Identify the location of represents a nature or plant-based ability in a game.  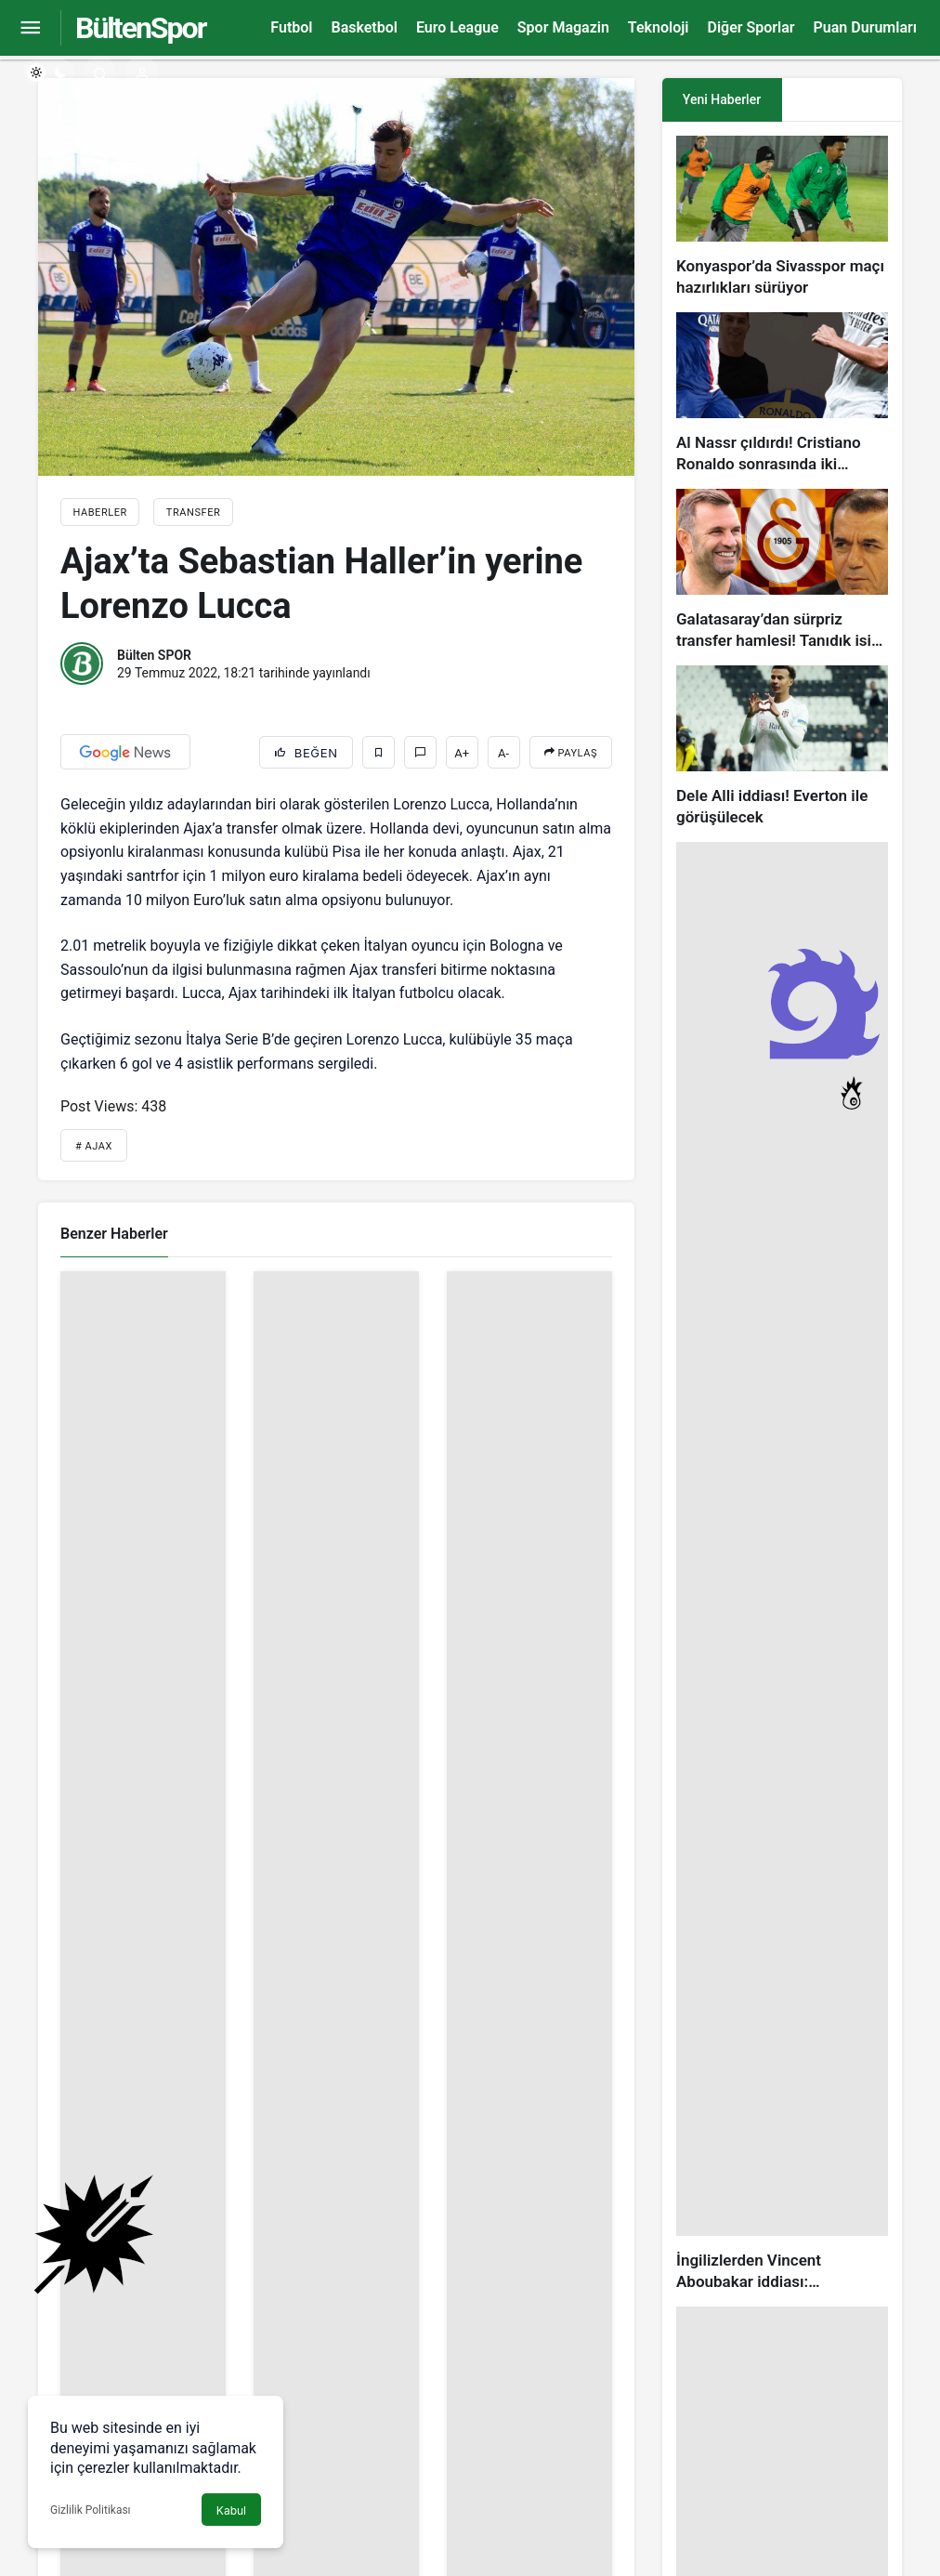
(824, 1004).